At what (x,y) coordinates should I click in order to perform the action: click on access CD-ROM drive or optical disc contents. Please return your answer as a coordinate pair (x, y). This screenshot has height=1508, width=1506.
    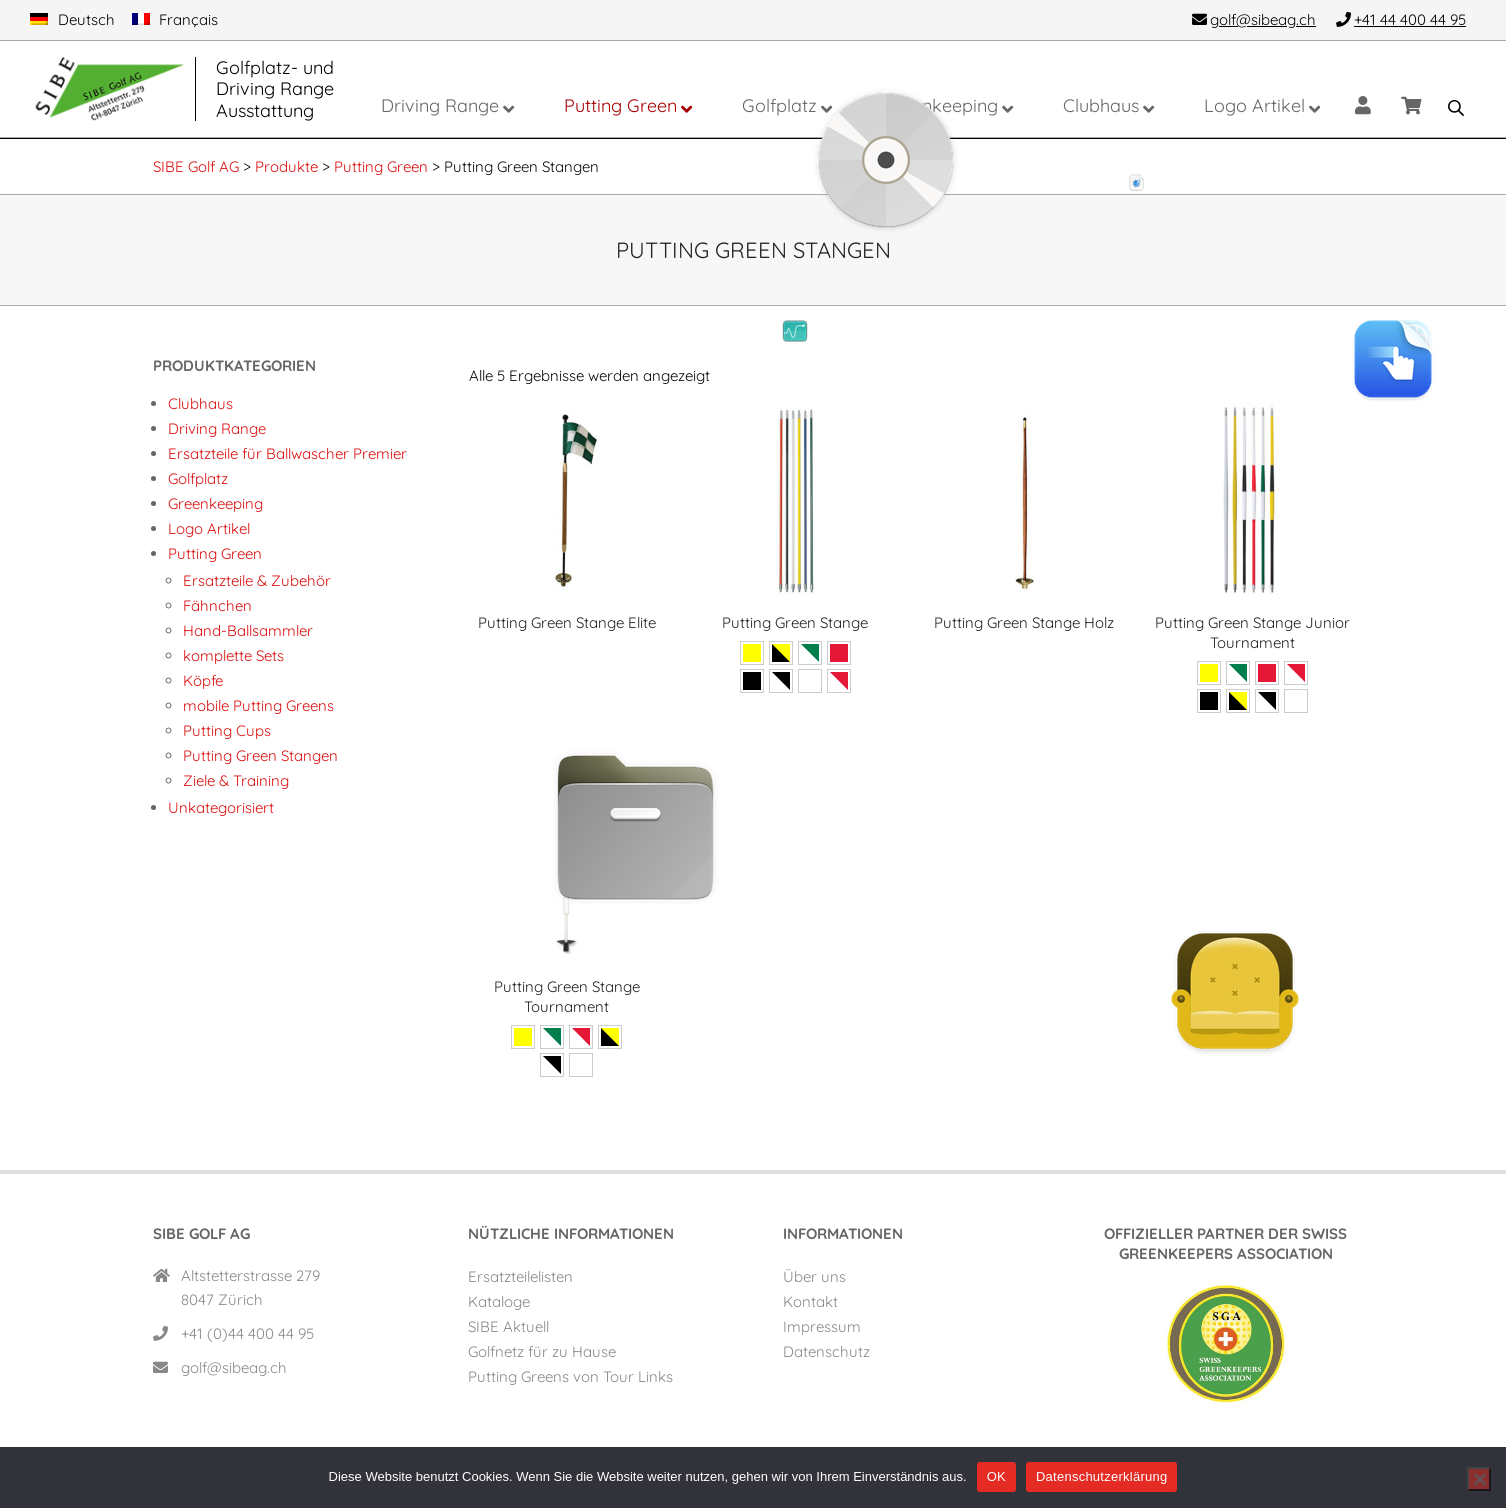
    Looking at the image, I should click on (886, 160).